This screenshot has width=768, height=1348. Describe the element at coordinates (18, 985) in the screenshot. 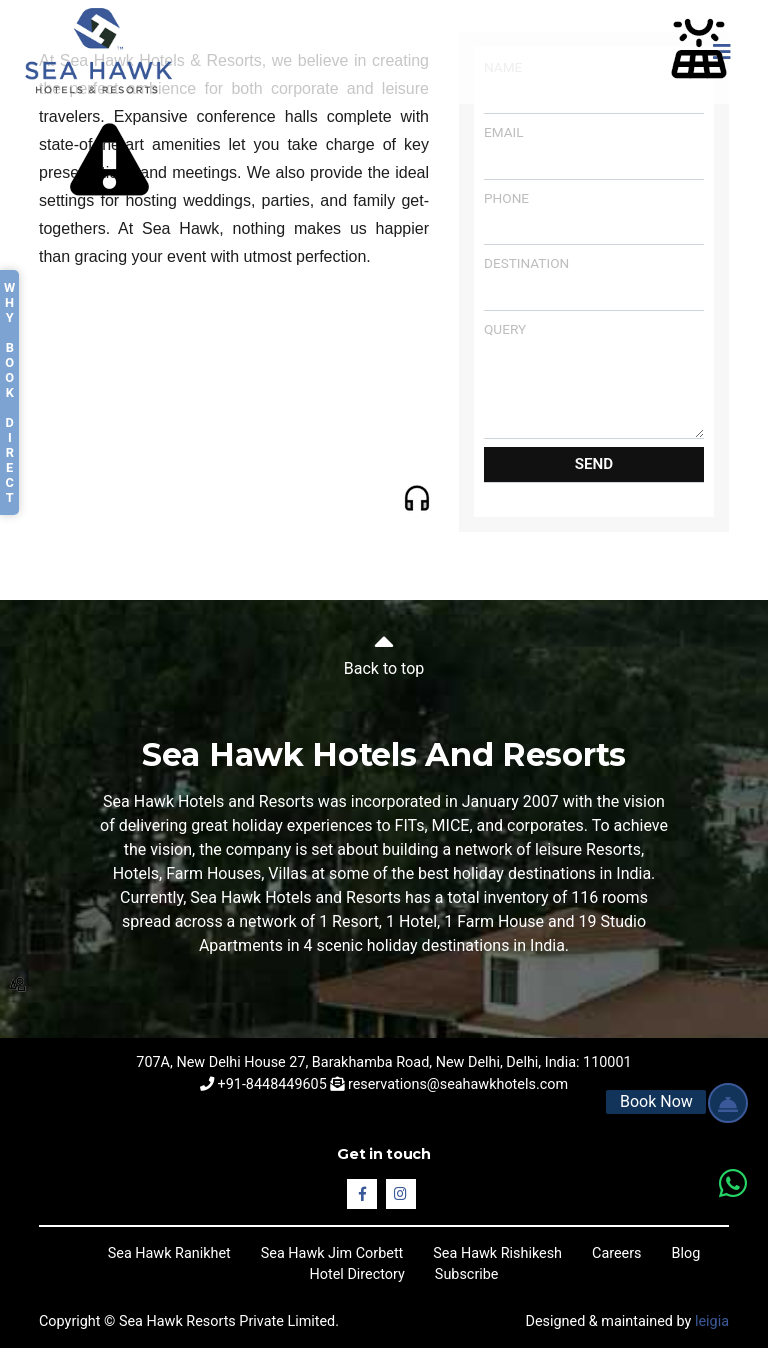

I see `access shape tools or drawing options` at that location.